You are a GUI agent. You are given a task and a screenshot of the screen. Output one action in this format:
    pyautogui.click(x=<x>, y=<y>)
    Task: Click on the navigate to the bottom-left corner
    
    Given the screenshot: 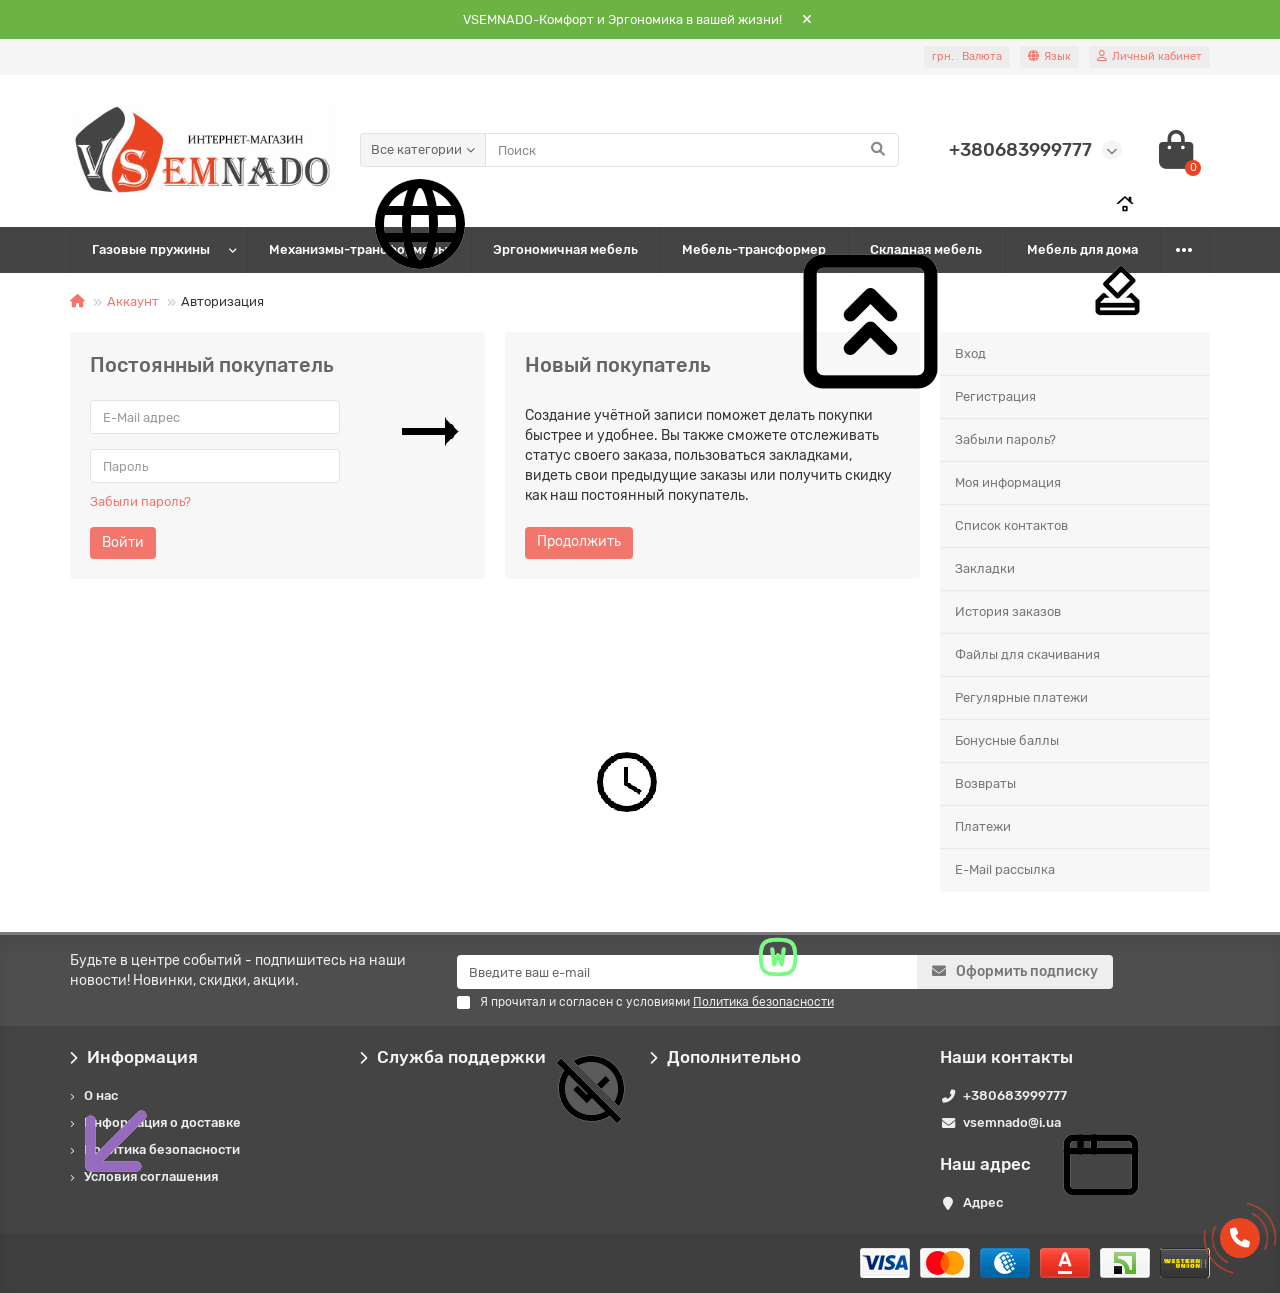 What is the action you would take?
    pyautogui.click(x=116, y=1141)
    